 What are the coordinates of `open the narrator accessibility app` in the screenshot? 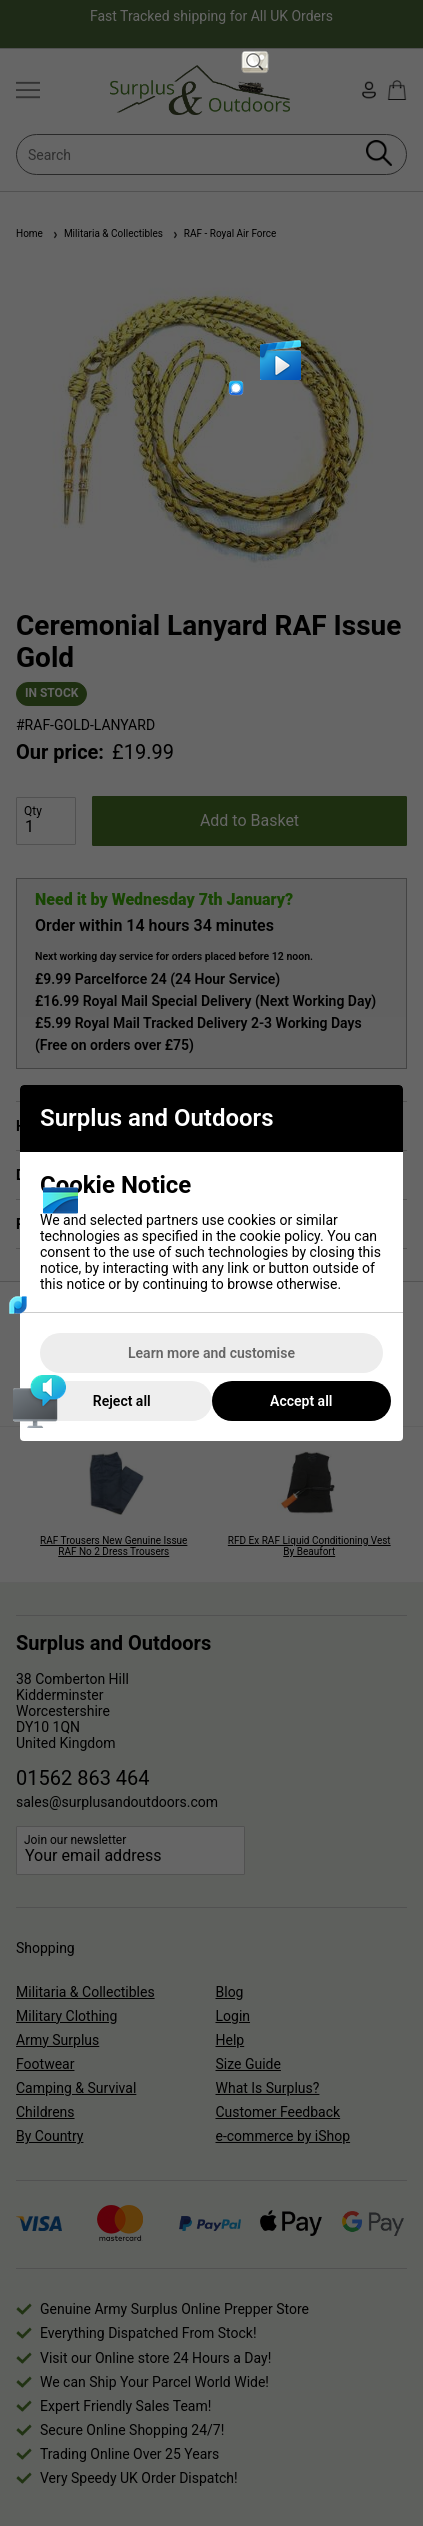 It's located at (39, 1401).